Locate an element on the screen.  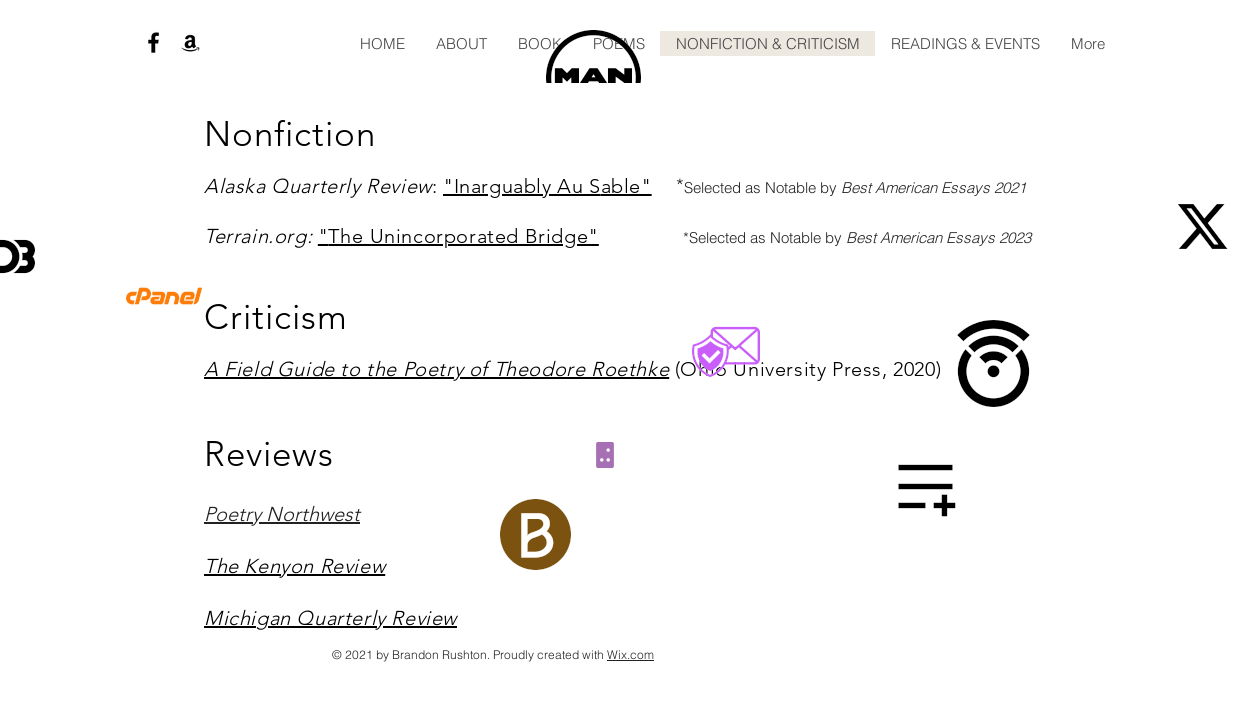
D3.js data visualization library logo is located at coordinates (17, 256).